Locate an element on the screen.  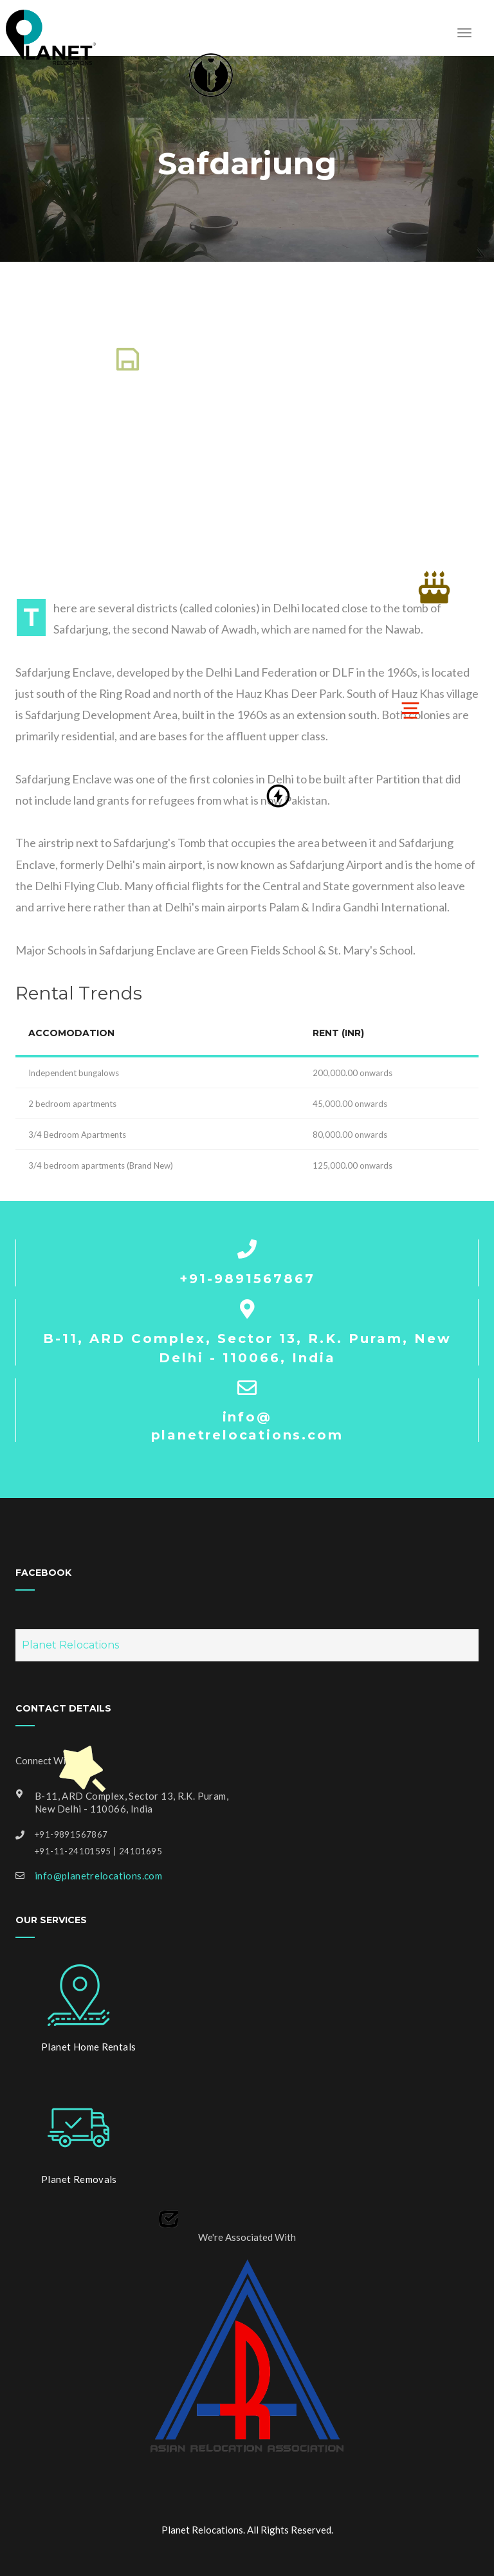
play or access DVD media content is located at coordinates (278, 796).